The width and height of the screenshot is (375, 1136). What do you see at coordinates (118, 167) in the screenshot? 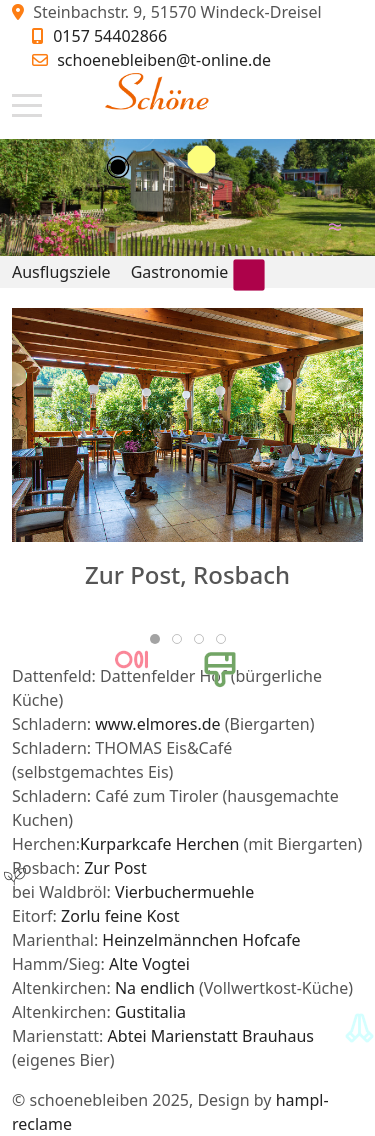
I see `selected option in a radio button group` at bounding box center [118, 167].